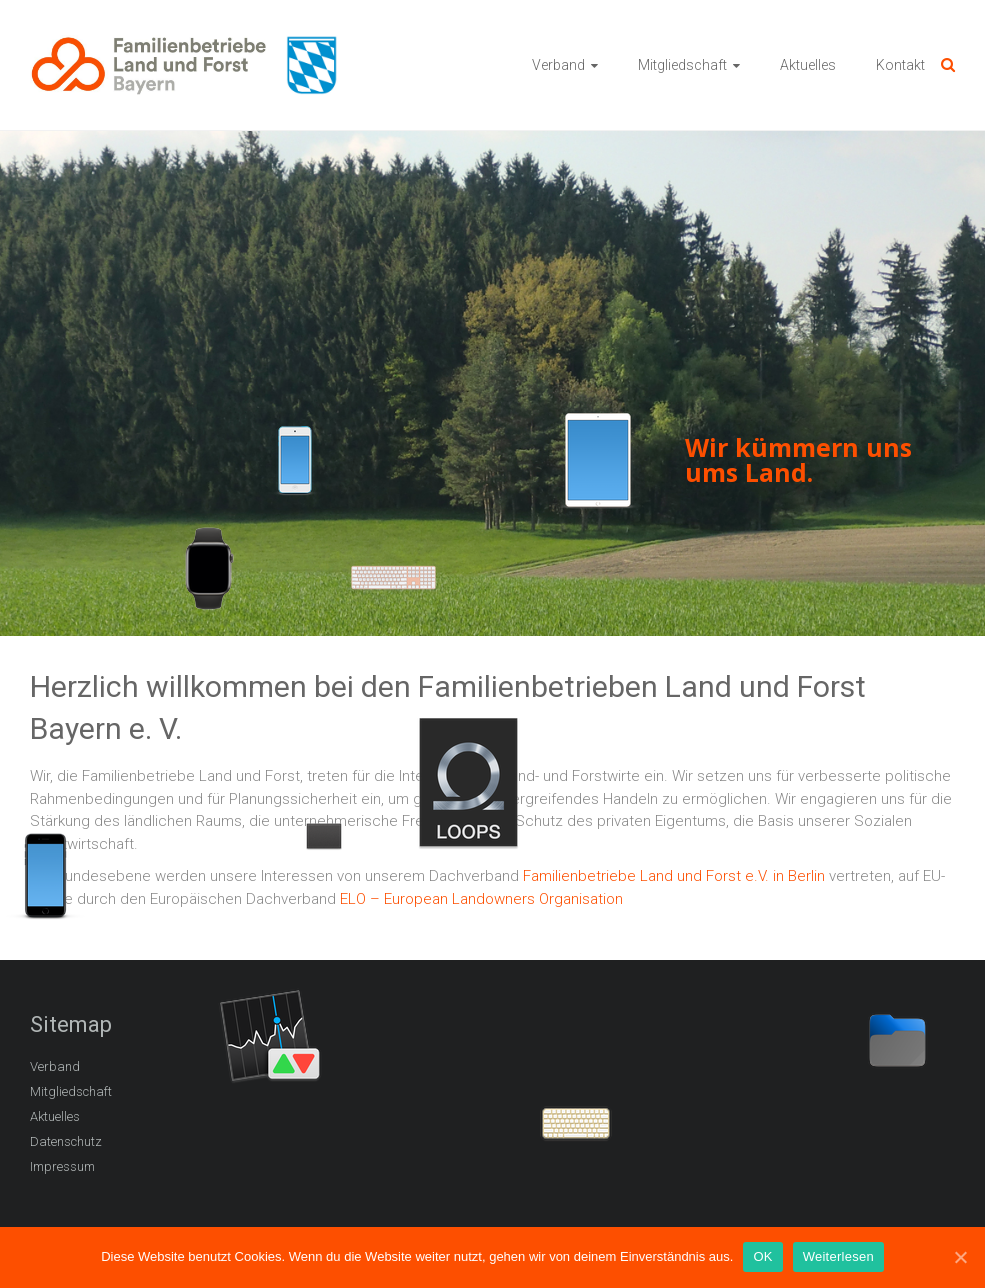  Describe the element at coordinates (269, 1035) in the screenshot. I see `access stocks preferences or settings` at that location.